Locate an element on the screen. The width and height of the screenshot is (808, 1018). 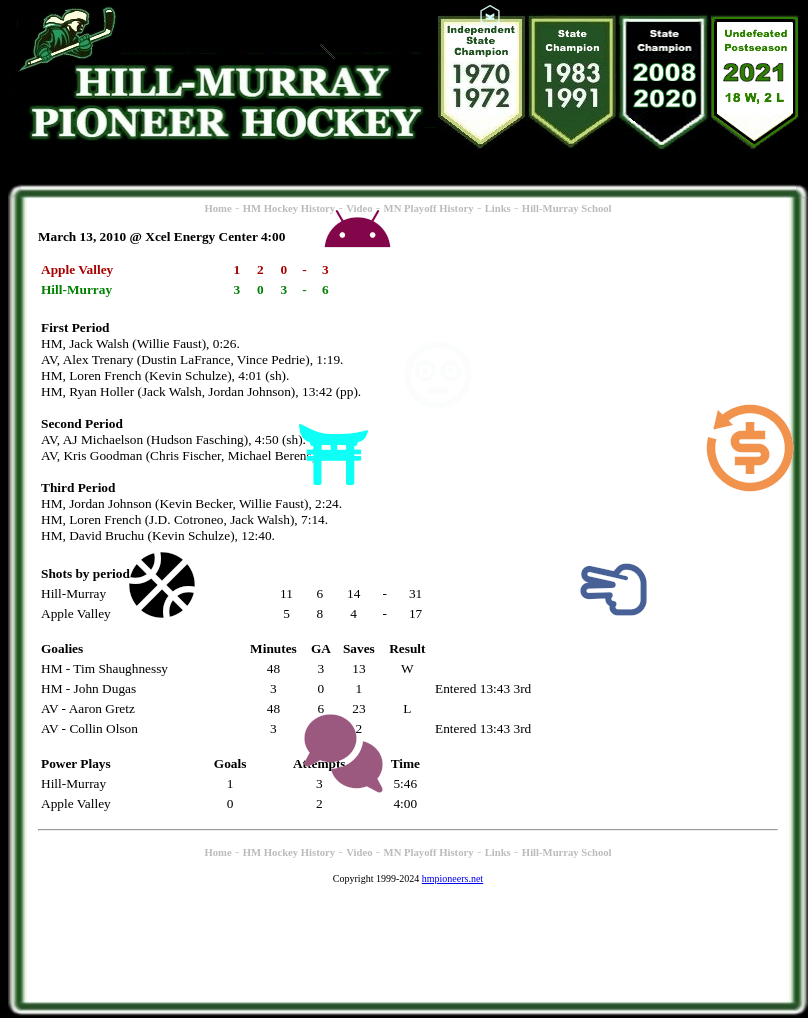
react with embarrassment or surprise is located at coordinates (438, 375).